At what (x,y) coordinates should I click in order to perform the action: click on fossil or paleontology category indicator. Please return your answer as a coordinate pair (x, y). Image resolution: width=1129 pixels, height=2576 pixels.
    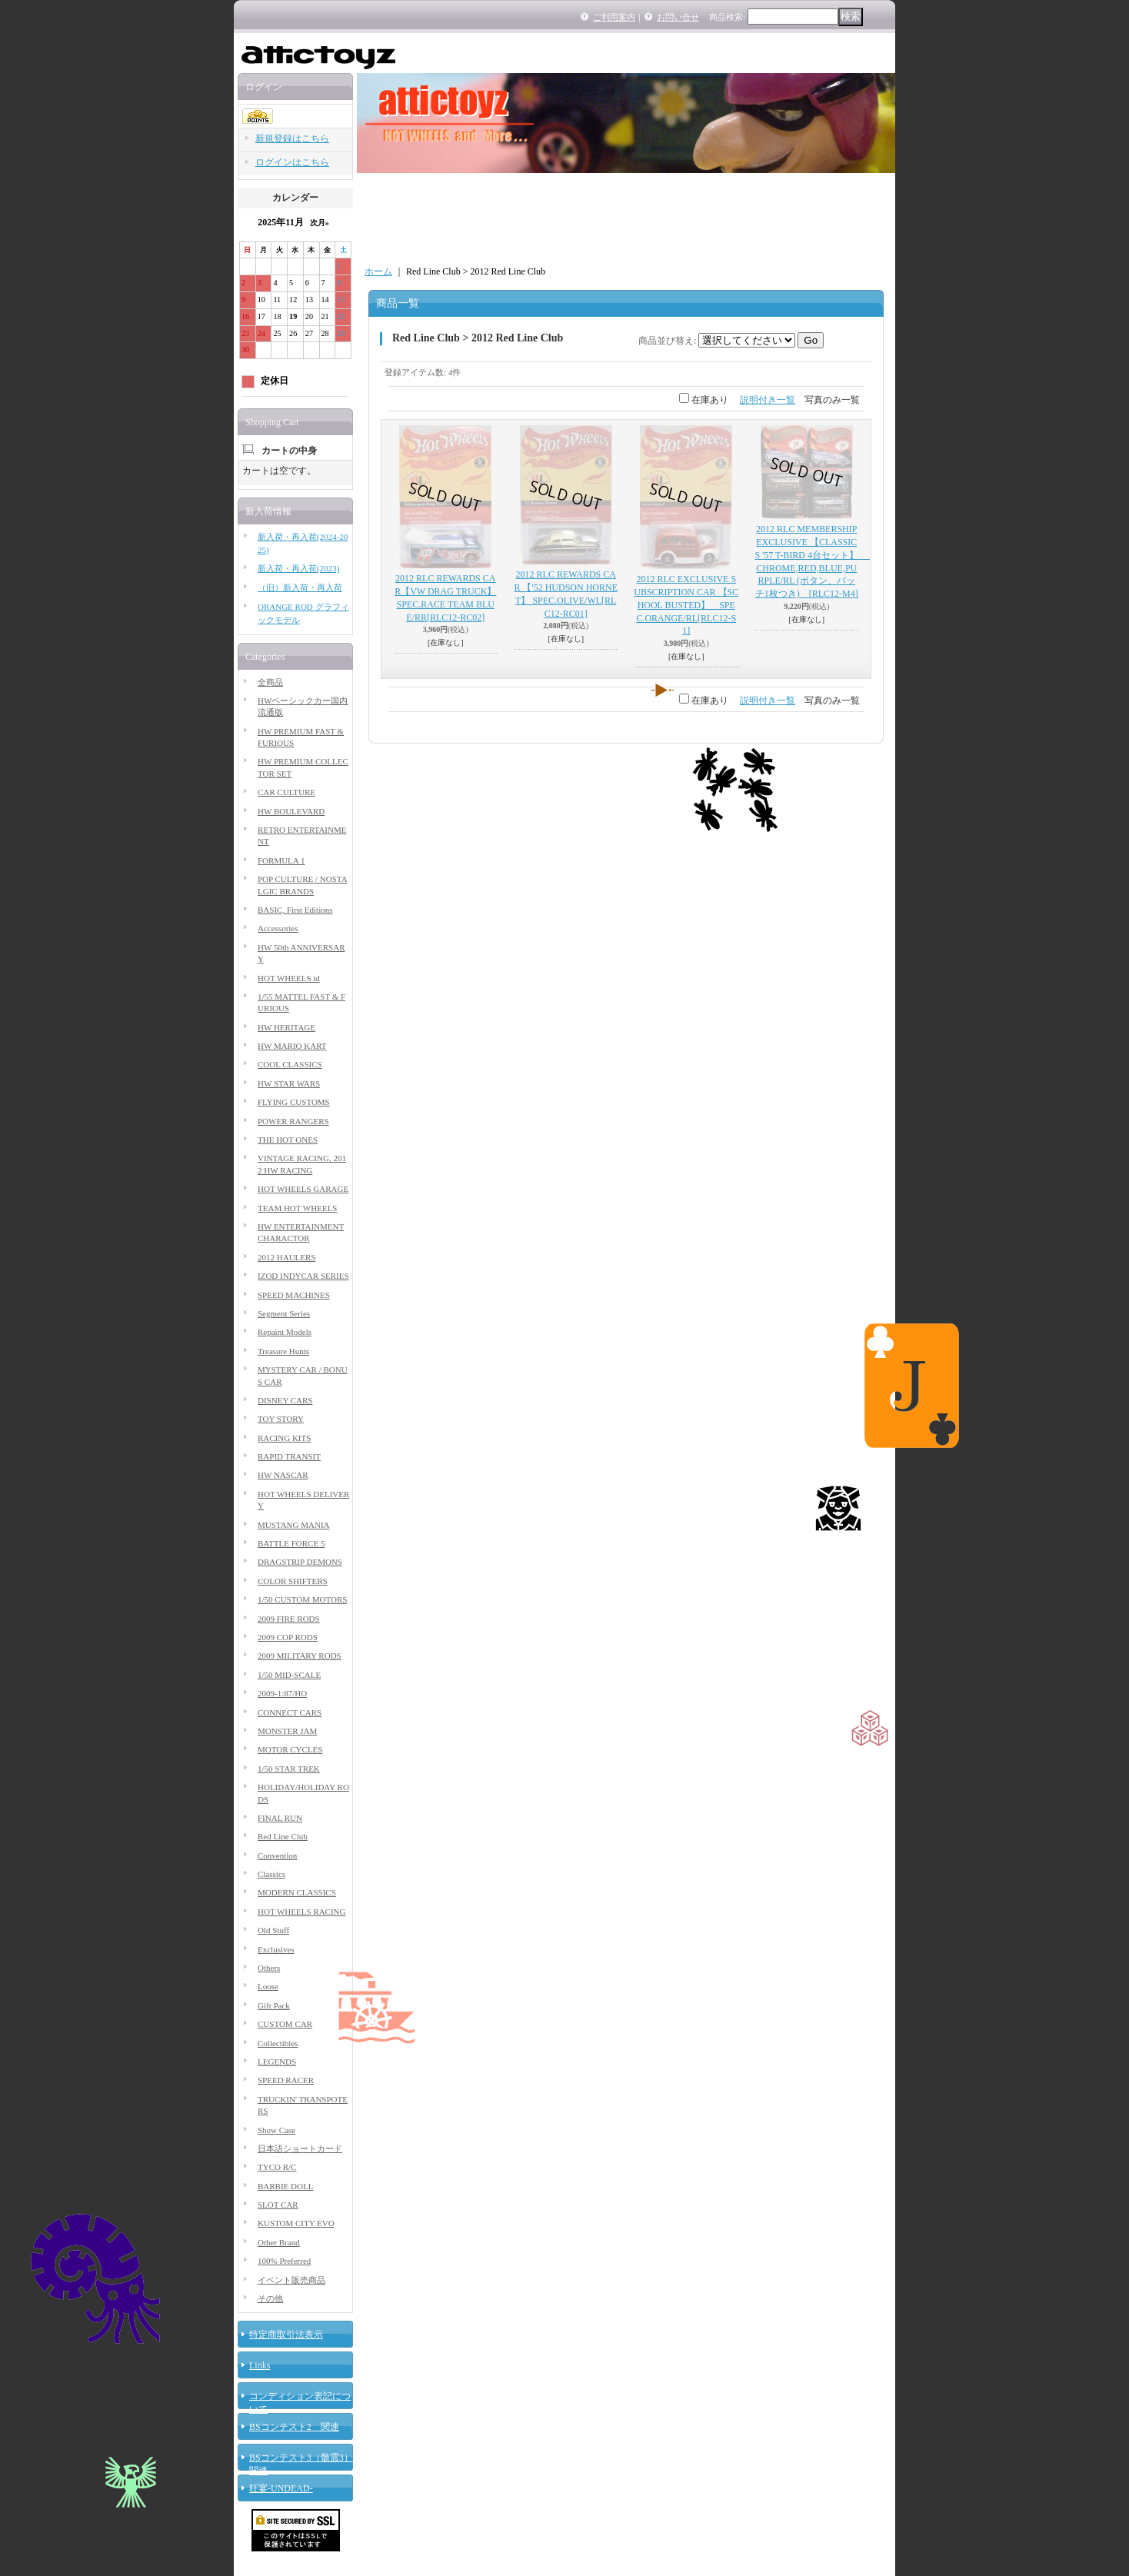
    Looking at the image, I should click on (95, 2278).